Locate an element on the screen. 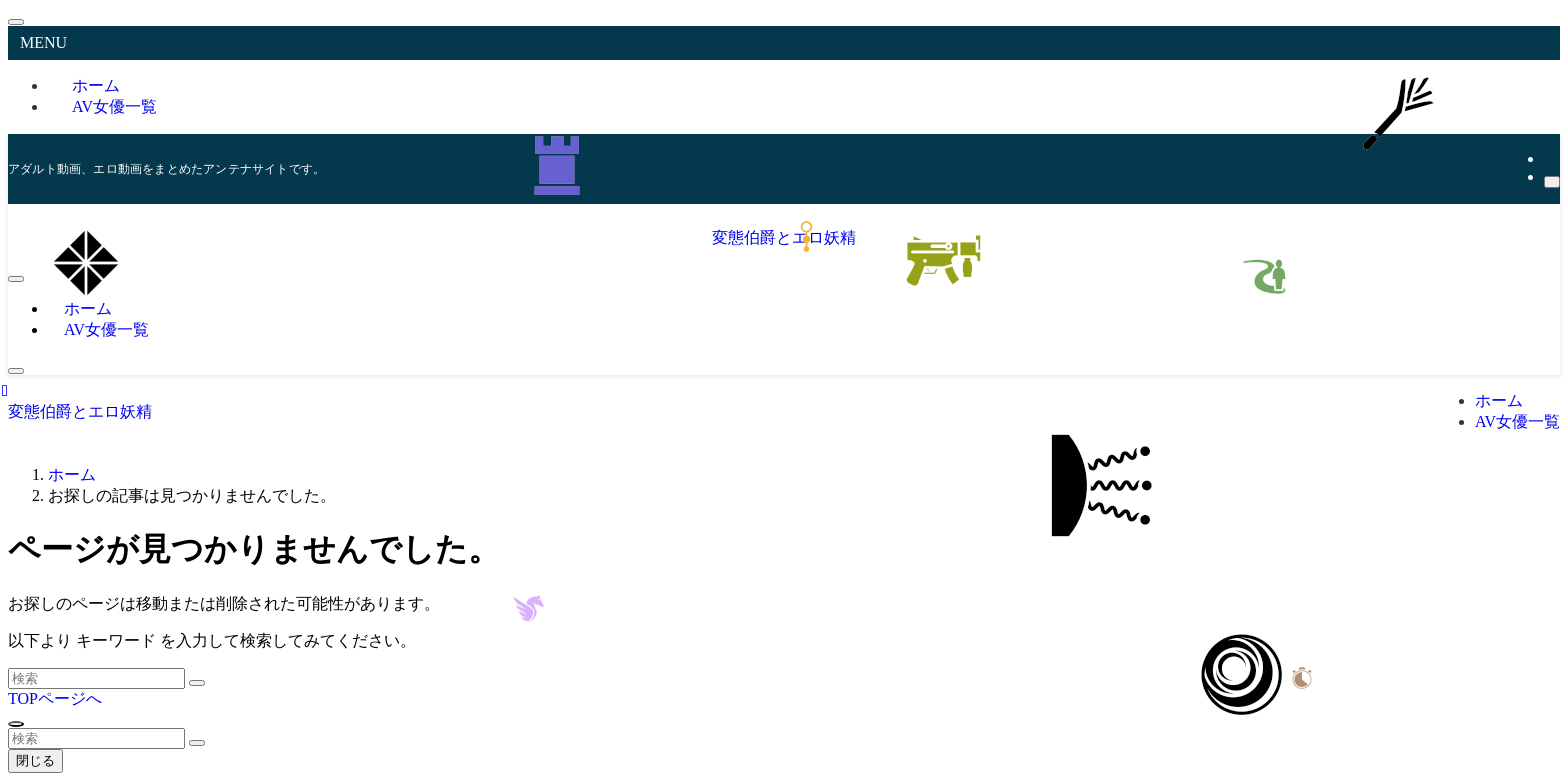 This screenshot has height=781, width=1568. indicates loading or processing state is located at coordinates (1242, 674).